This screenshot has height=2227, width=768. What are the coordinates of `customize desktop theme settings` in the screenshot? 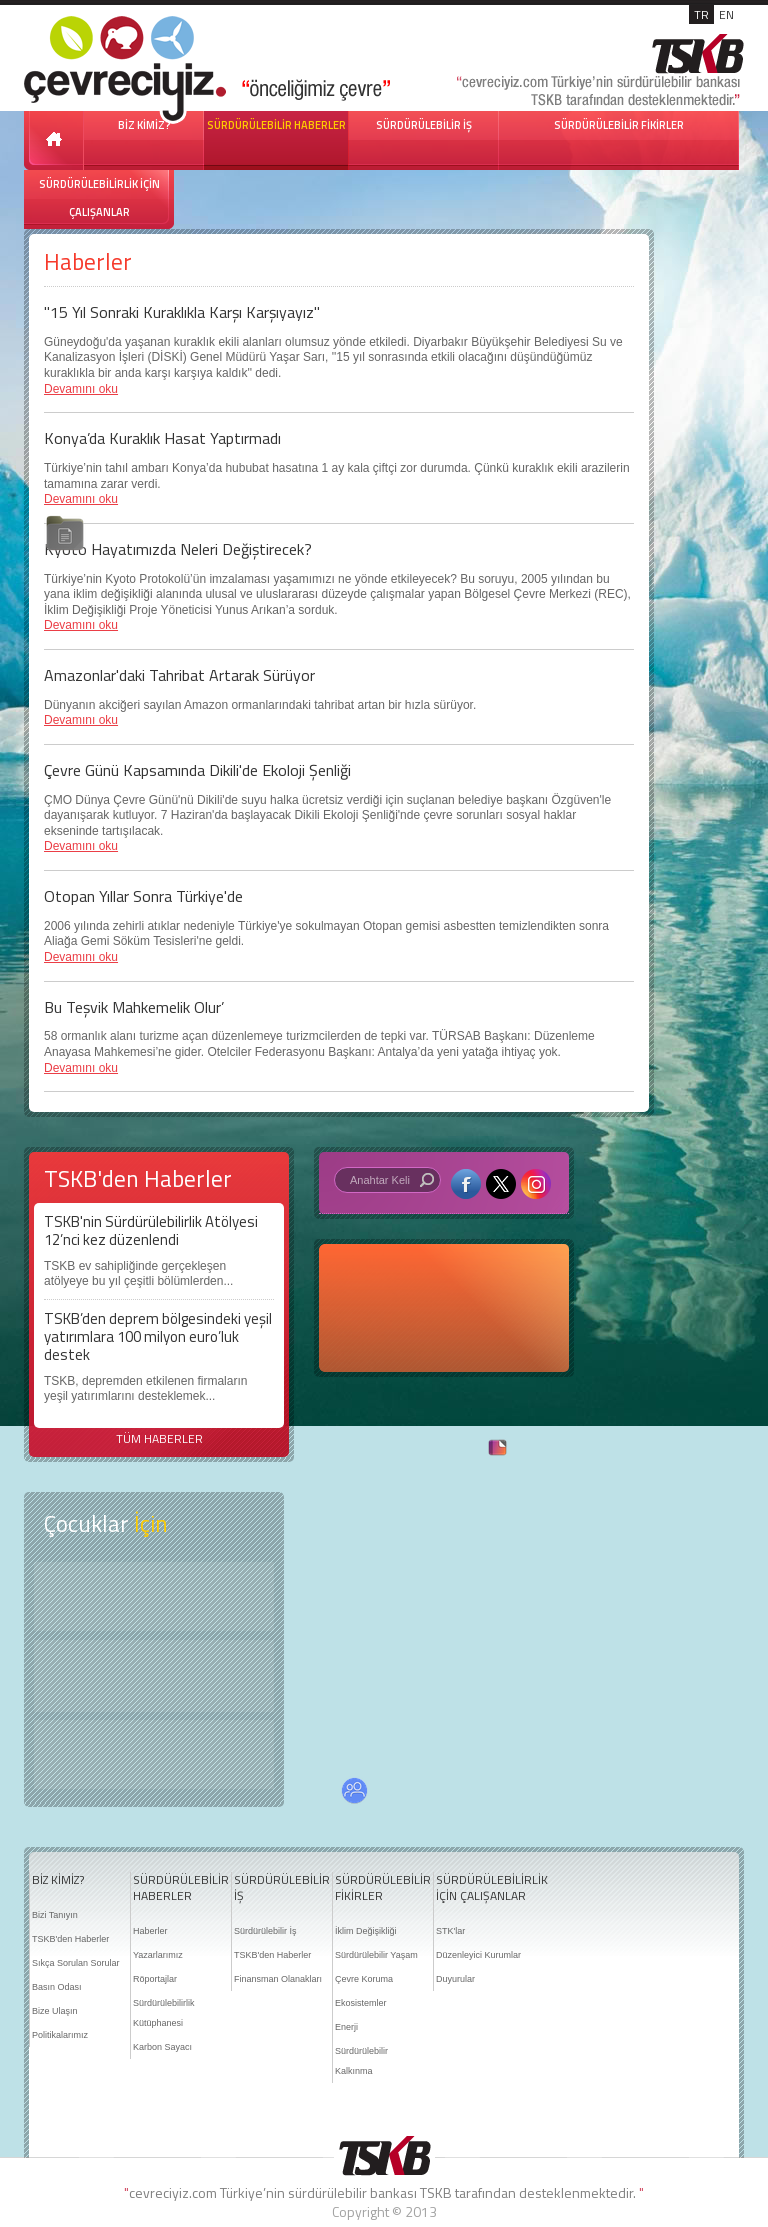 It's located at (497, 1447).